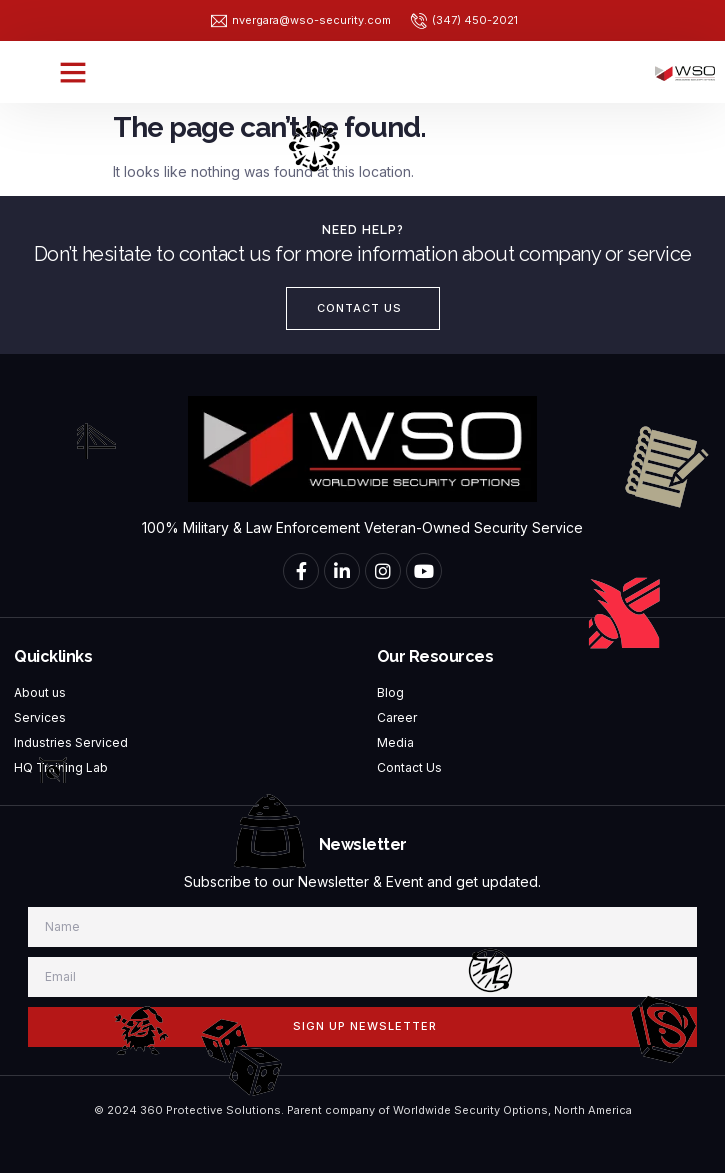 The height and width of the screenshot is (1173, 725). What do you see at coordinates (667, 467) in the screenshot?
I see `open your notebook or journal` at bounding box center [667, 467].